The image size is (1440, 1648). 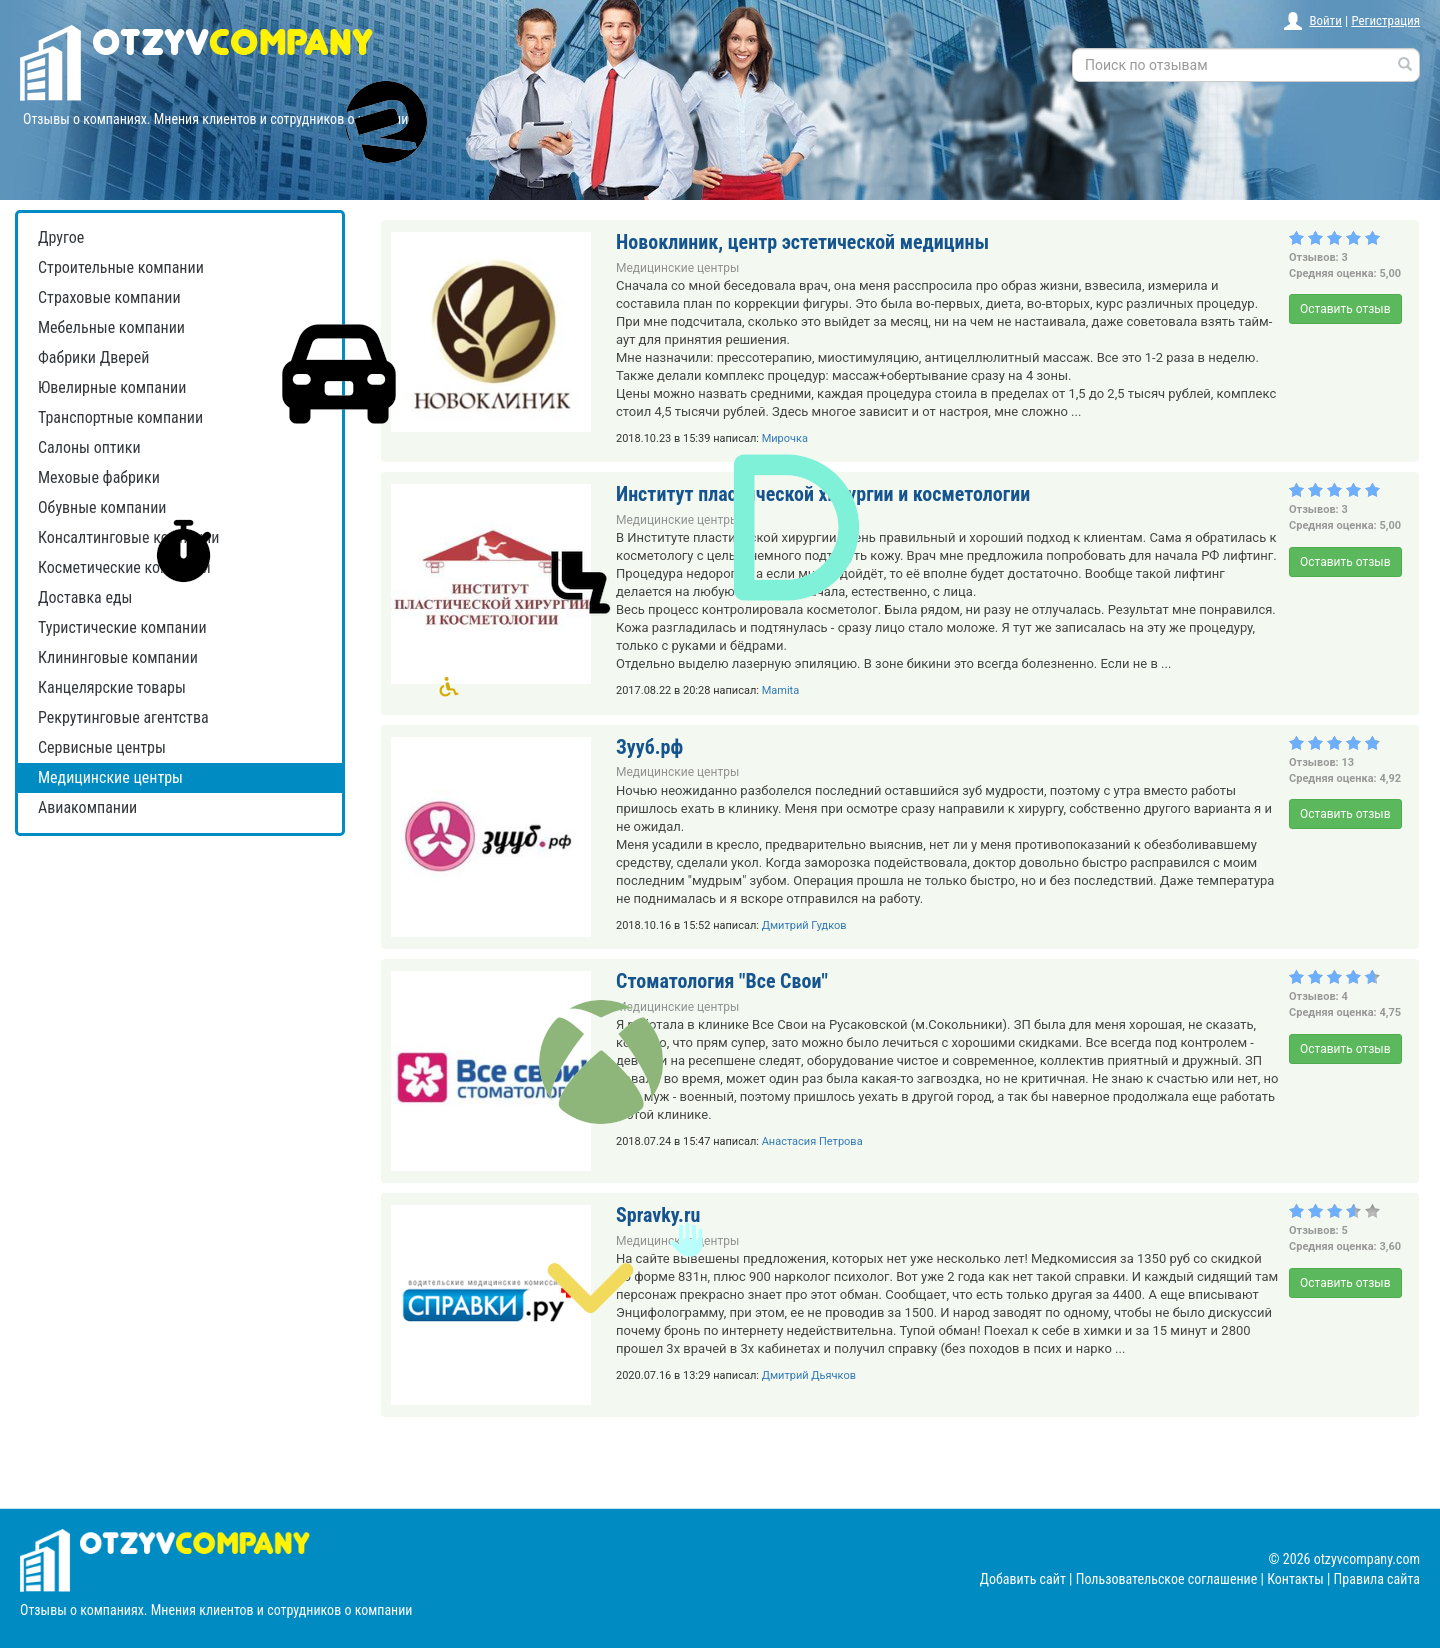 What do you see at coordinates (796, 527) in the screenshot?
I see `represents the letter D in text or keyboard input` at bounding box center [796, 527].